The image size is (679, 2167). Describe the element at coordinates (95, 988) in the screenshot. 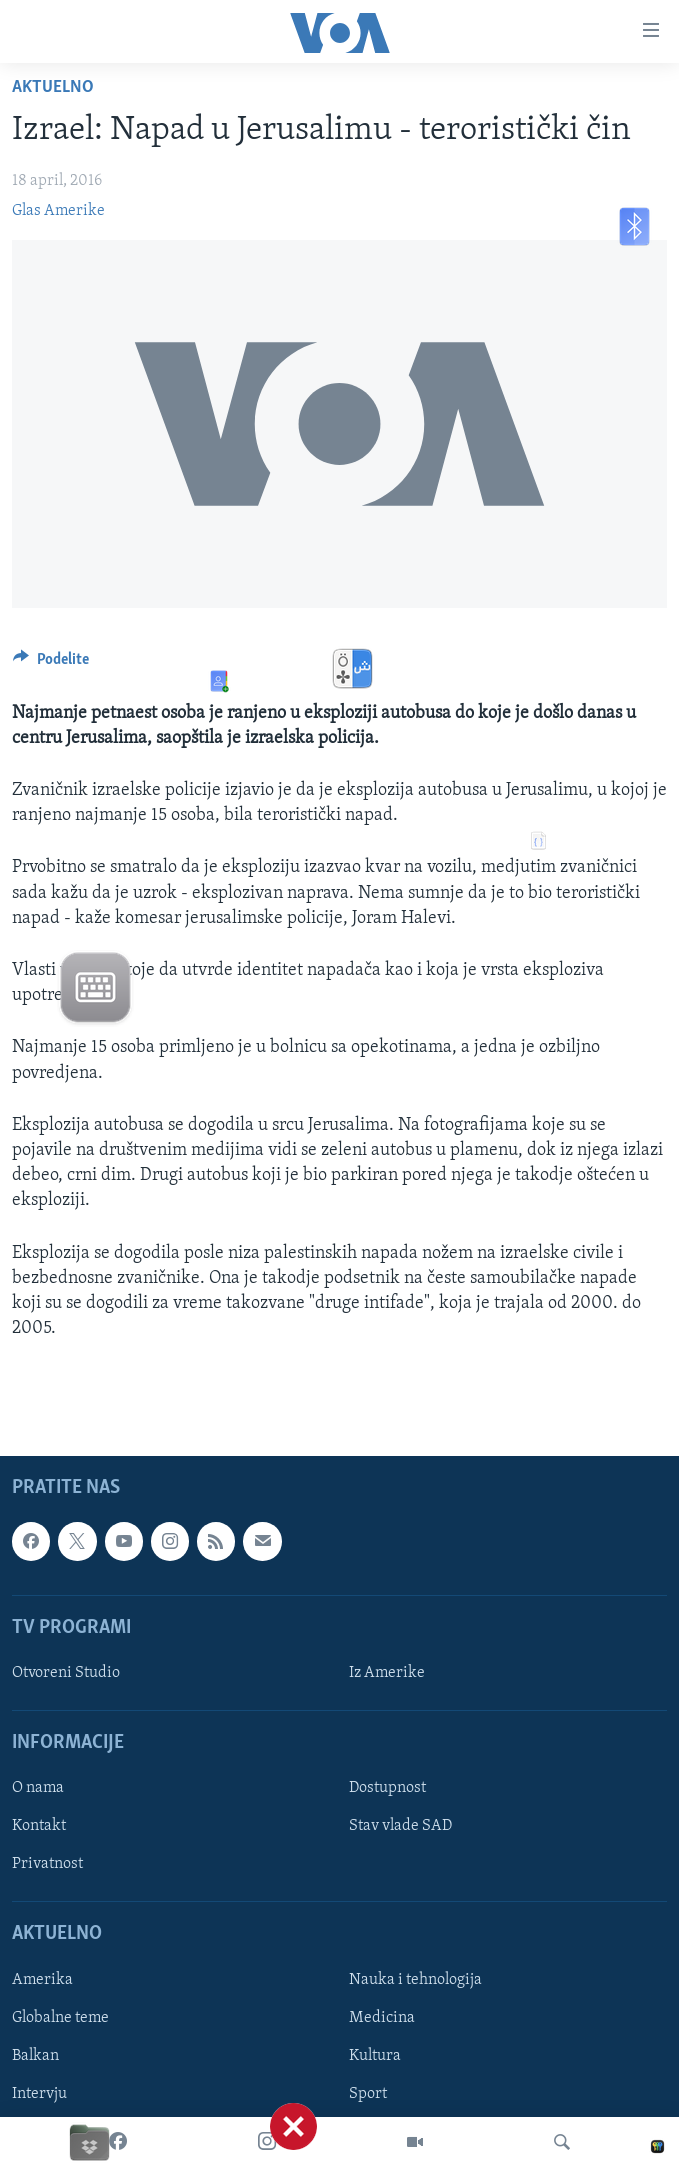

I see `open keyboard settings and preferences` at that location.